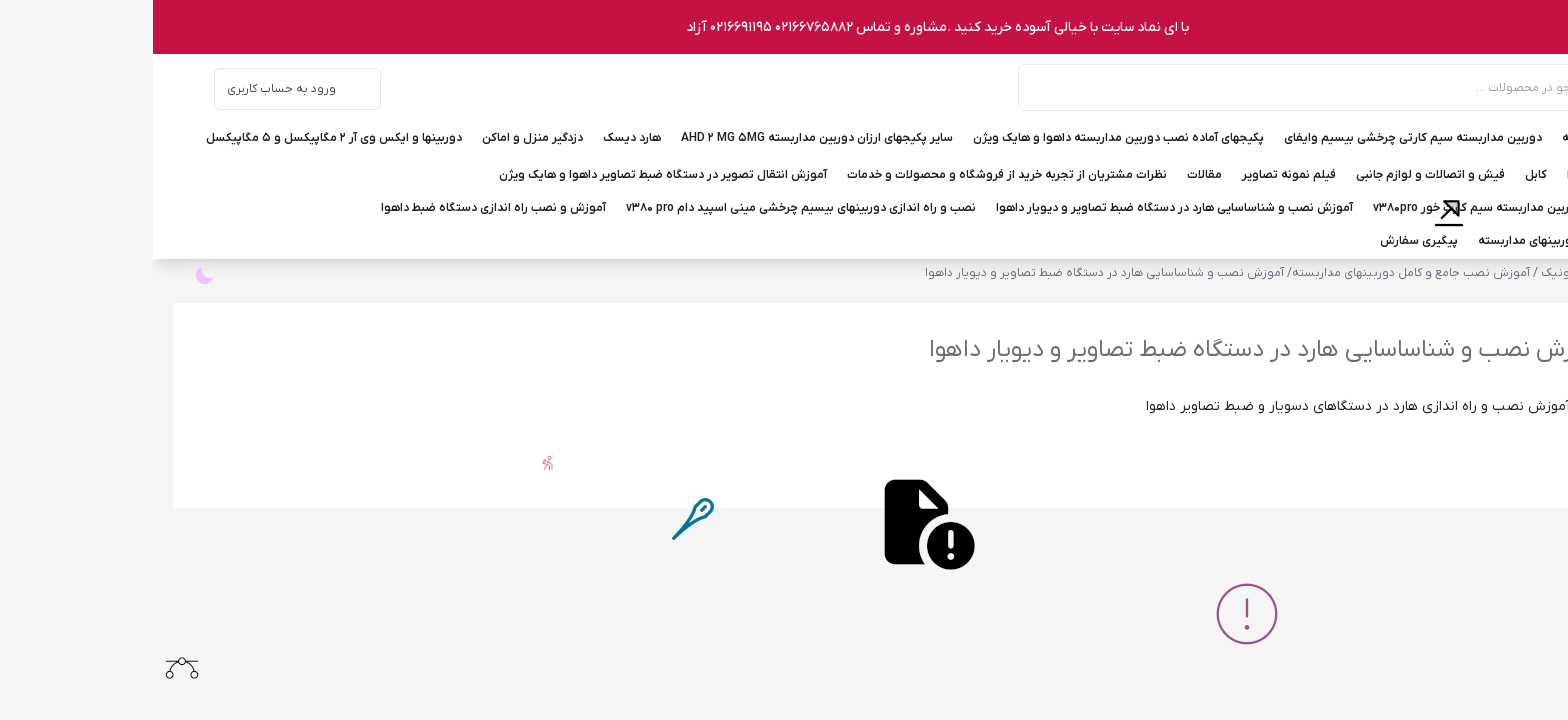 The width and height of the screenshot is (1568, 720). What do you see at coordinates (927, 522) in the screenshot?
I see `file error or issue detected` at bounding box center [927, 522].